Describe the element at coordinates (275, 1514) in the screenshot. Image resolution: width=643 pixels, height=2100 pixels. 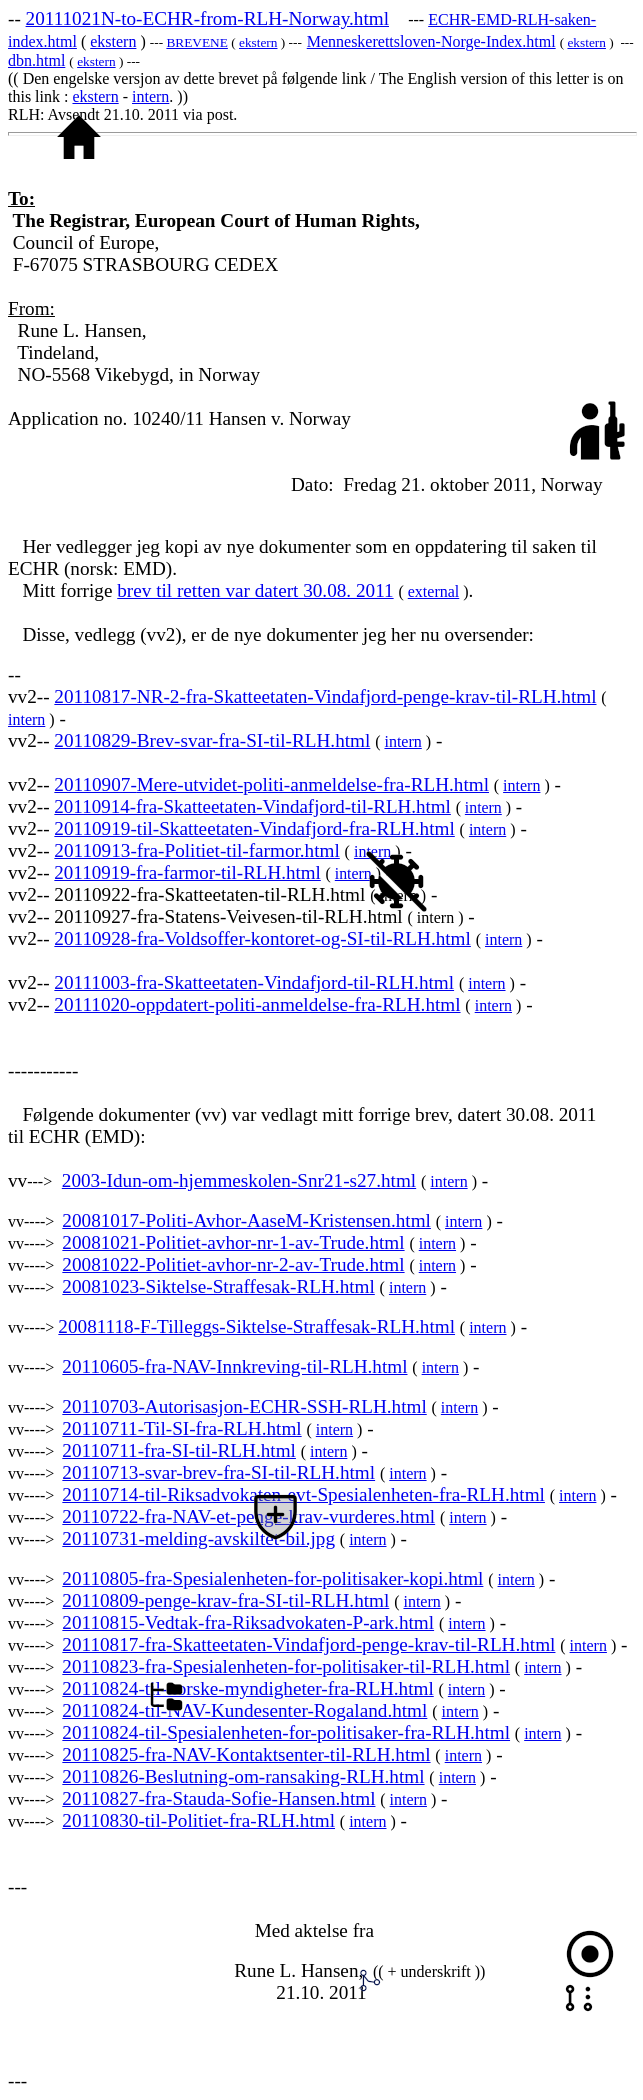
I see `add new security protection` at that location.